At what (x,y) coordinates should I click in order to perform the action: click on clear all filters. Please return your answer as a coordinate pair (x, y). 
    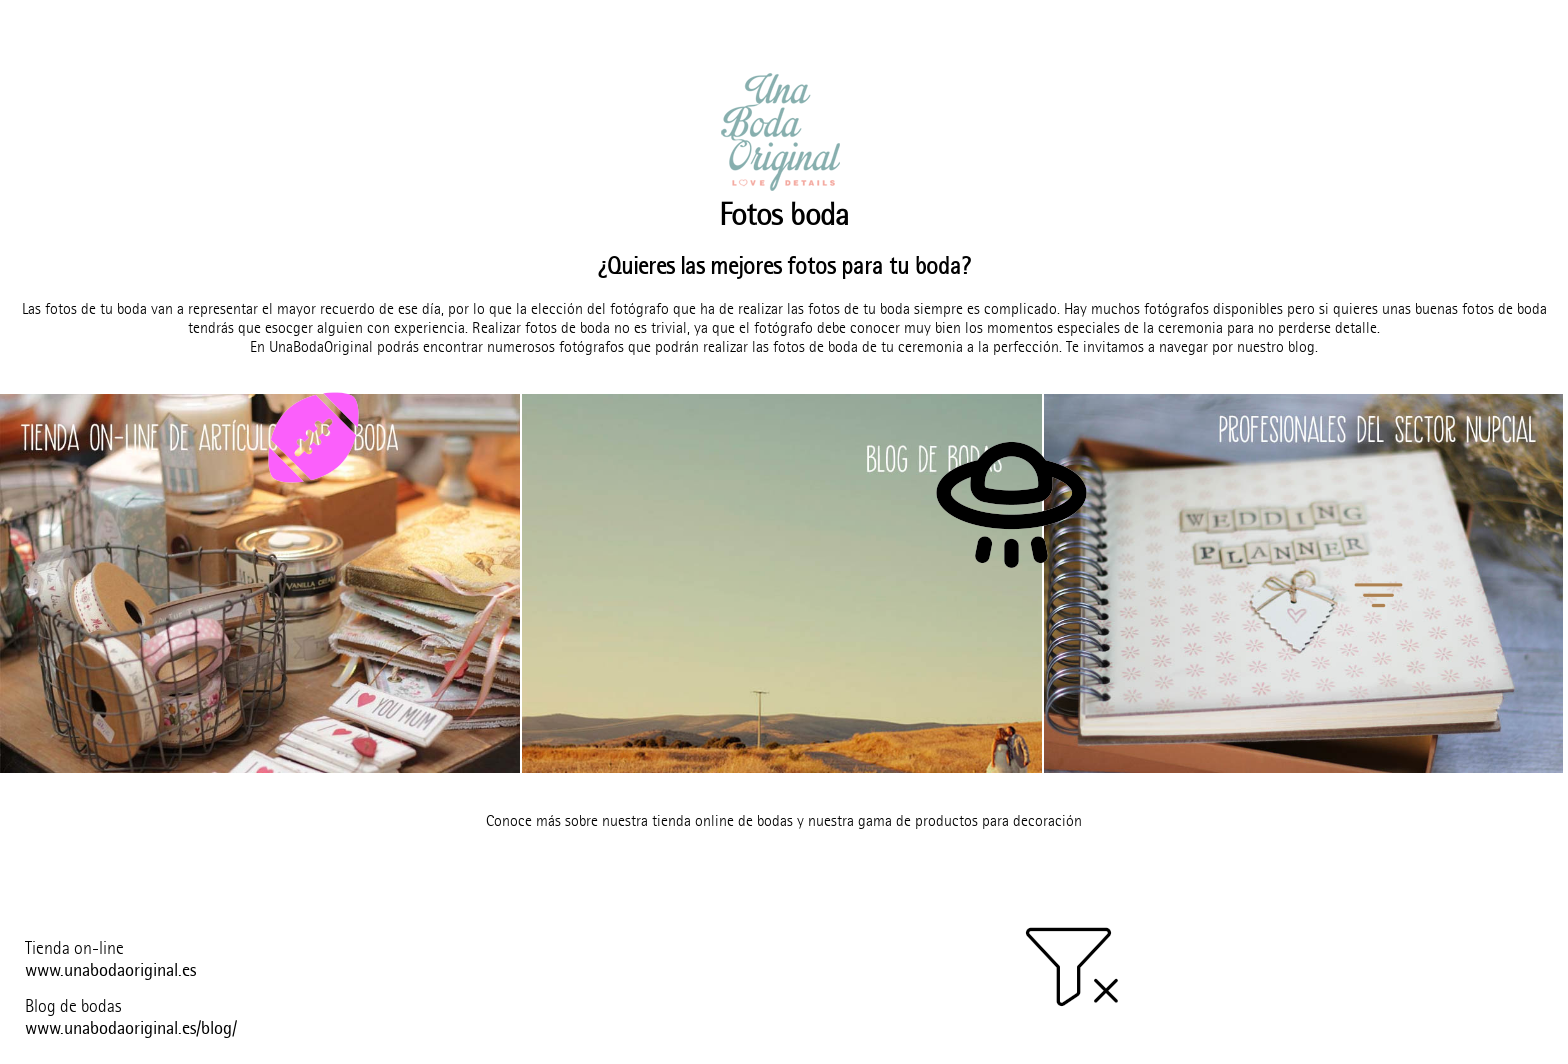
    Looking at the image, I should click on (1068, 963).